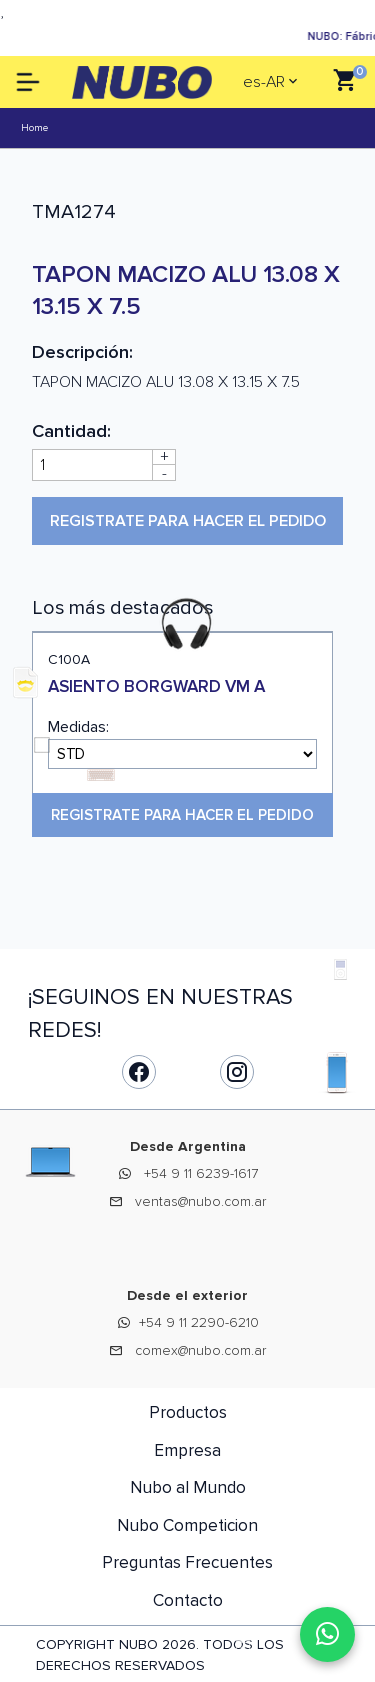 The image size is (375, 1682). Describe the element at coordinates (243, 1647) in the screenshot. I see `access your favorites in the media library` at that location.